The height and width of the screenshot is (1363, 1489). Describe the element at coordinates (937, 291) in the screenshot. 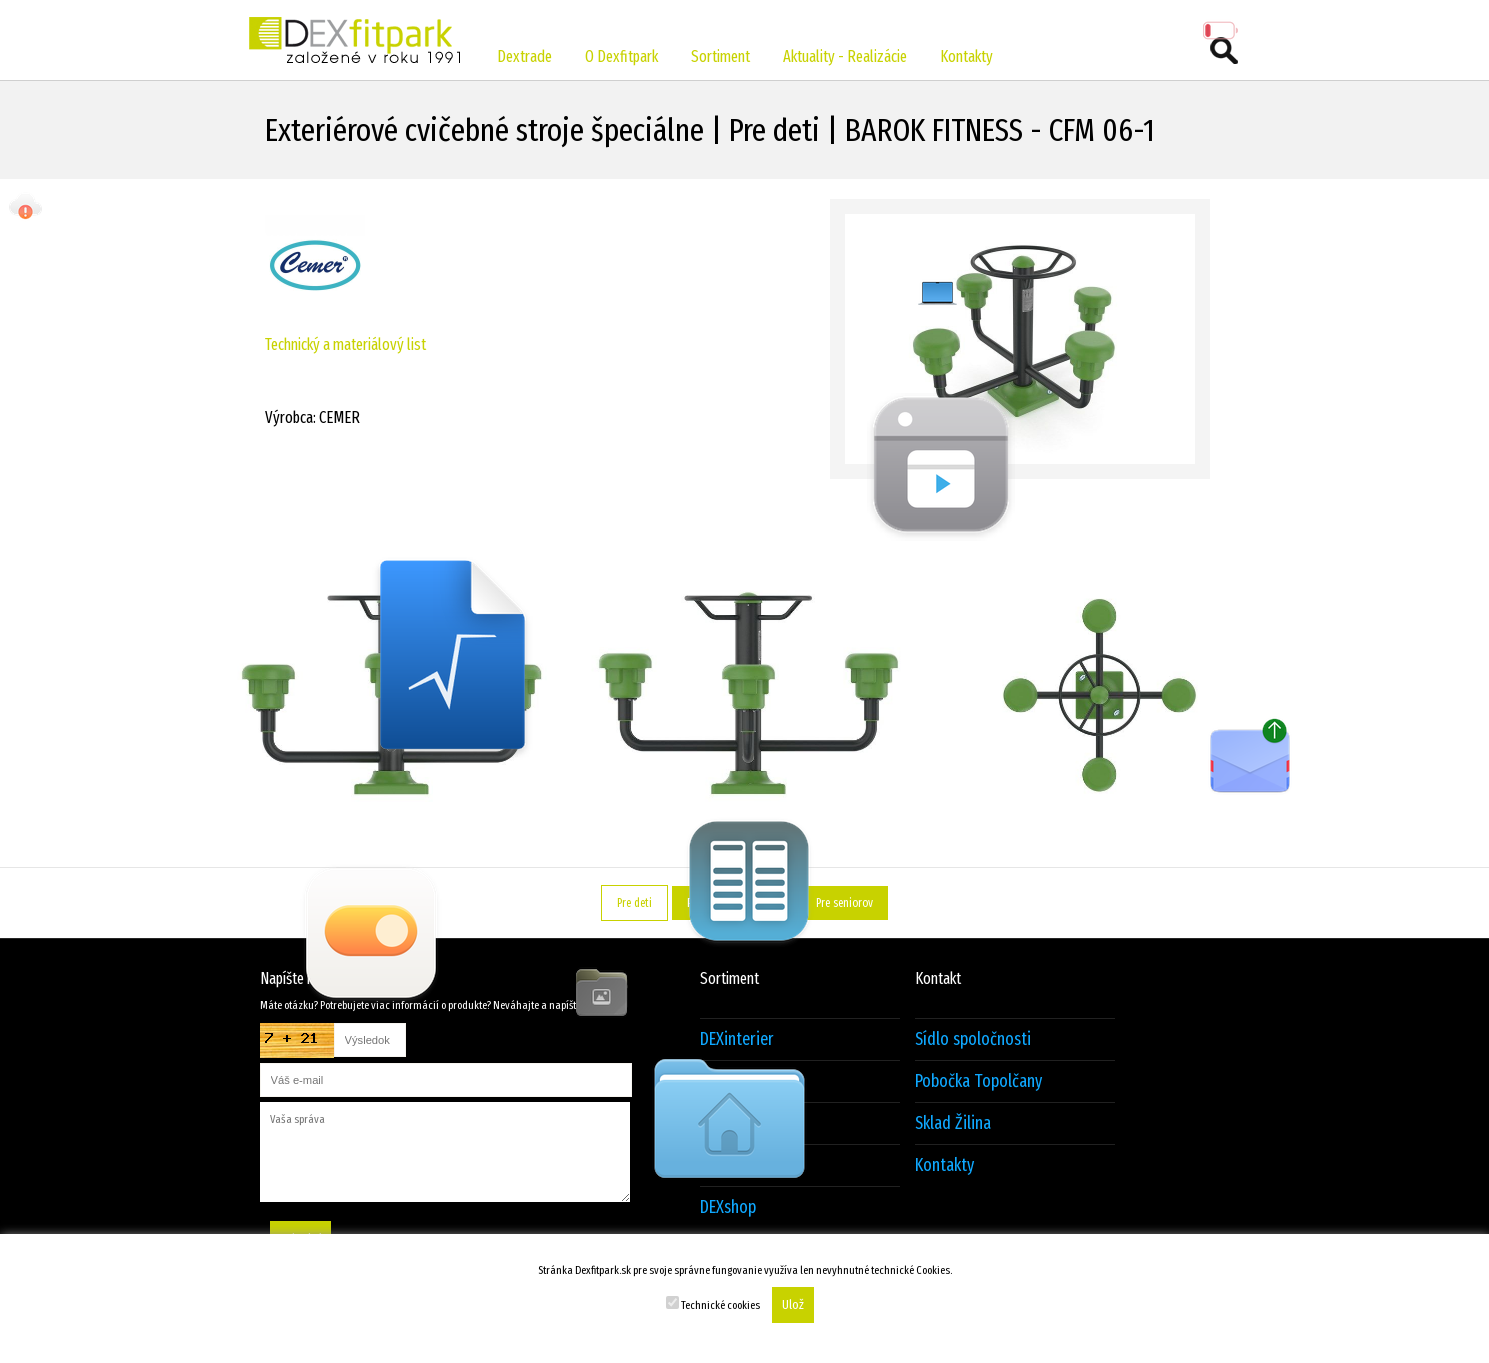

I see `represents a MacBook Air 15" device in system settings` at that location.